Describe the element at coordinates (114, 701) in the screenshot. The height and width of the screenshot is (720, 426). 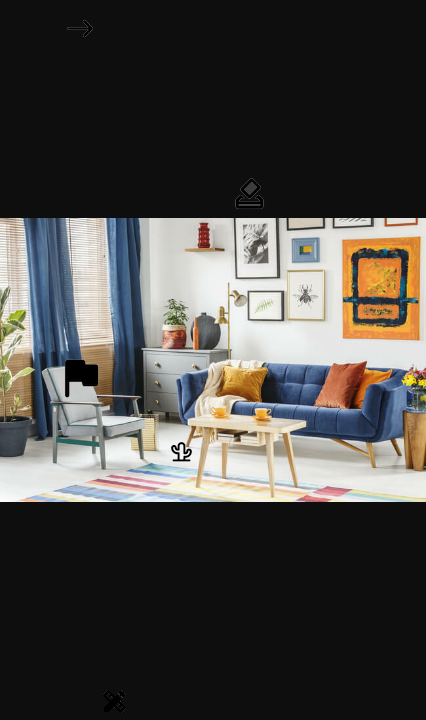
I see `access design tools or editing services` at that location.